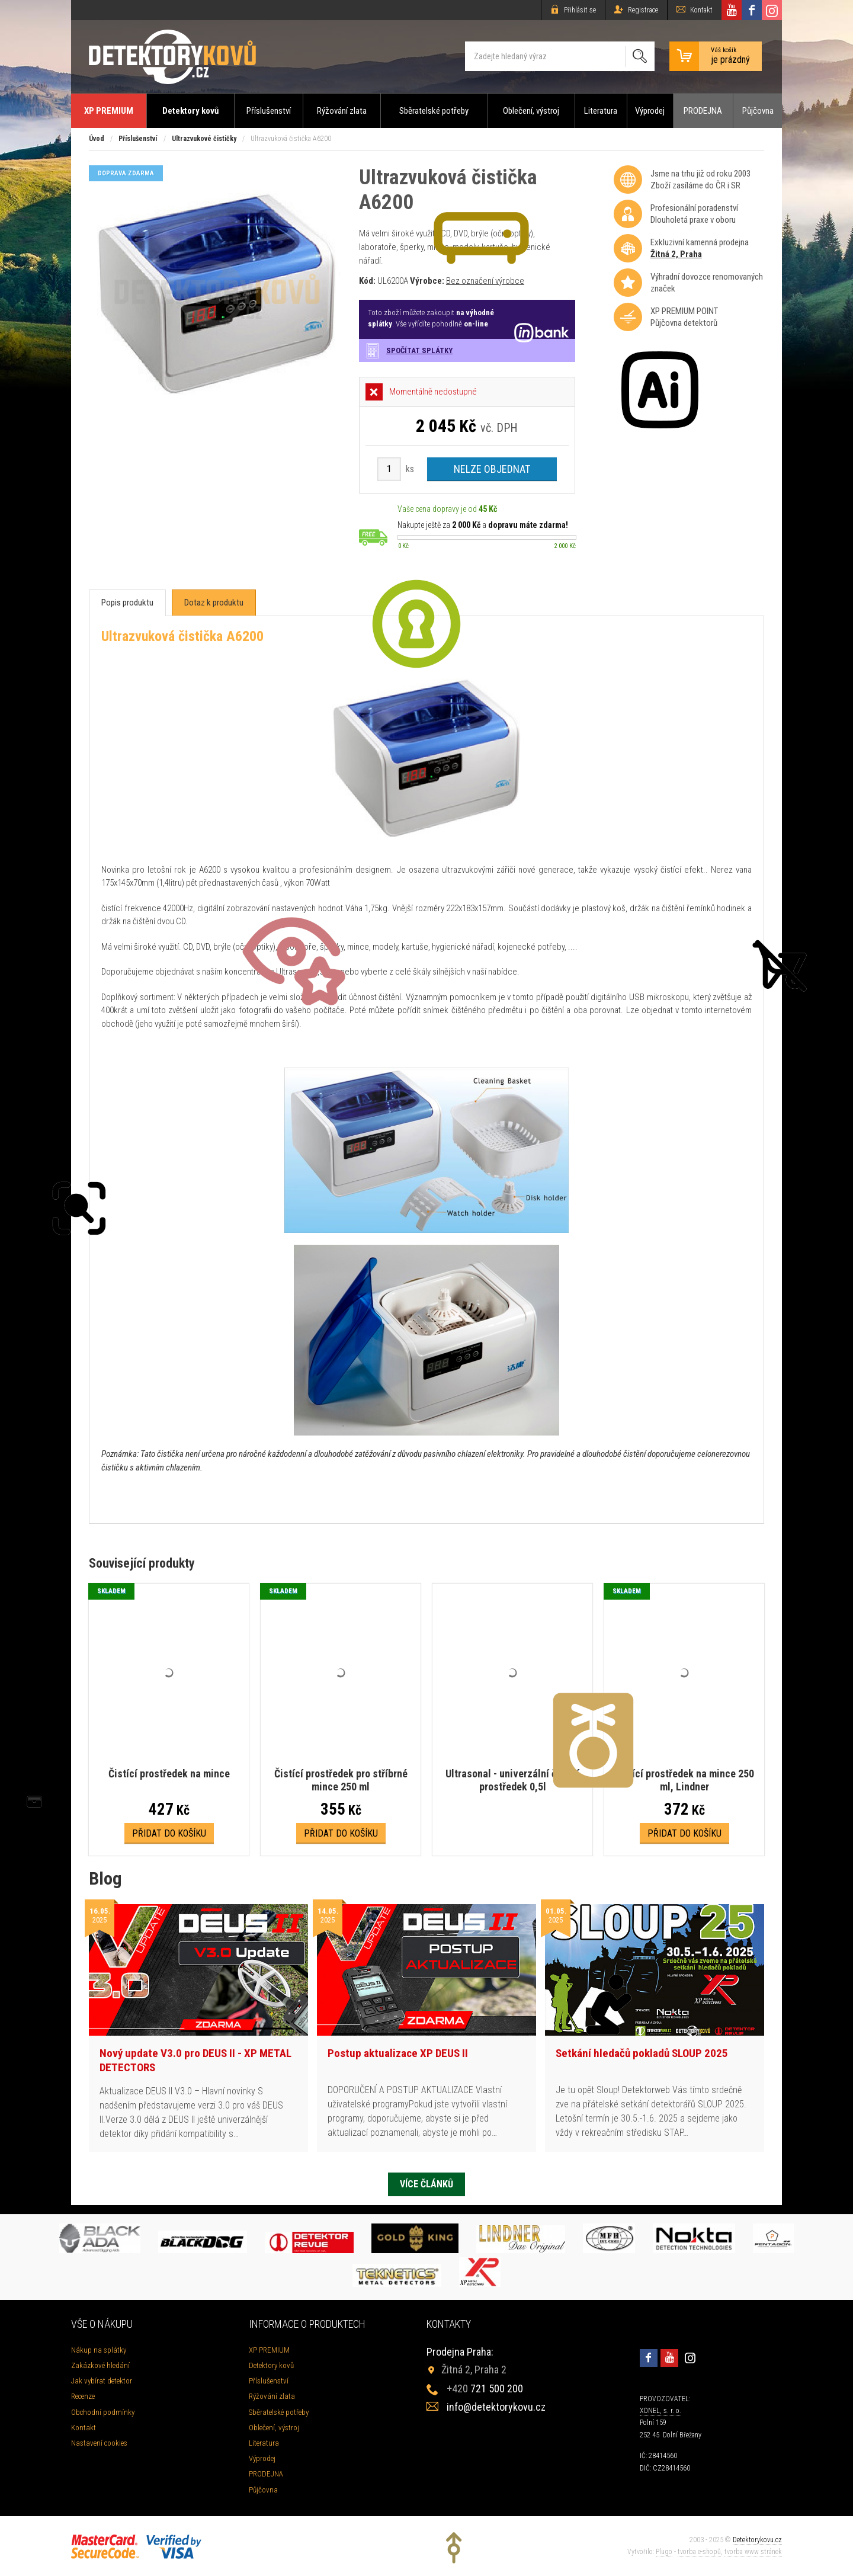 The width and height of the screenshot is (853, 2576). Describe the element at coordinates (781, 966) in the screenshot. I see `remove item from garden cart` at that location.